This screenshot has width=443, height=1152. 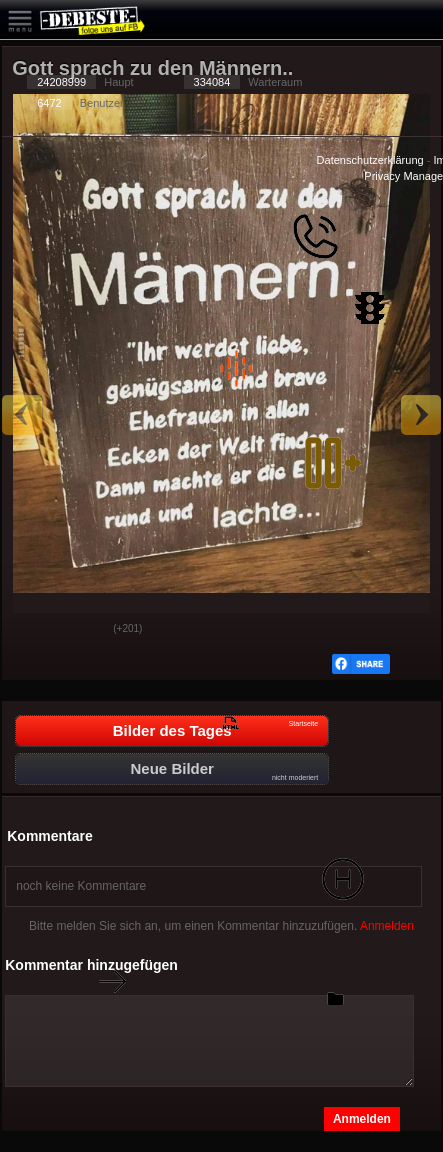 What do you see at coordinates (230, 723) in the screenshot?
I see `view or open an HTML file` at bounding box center [230, 723].